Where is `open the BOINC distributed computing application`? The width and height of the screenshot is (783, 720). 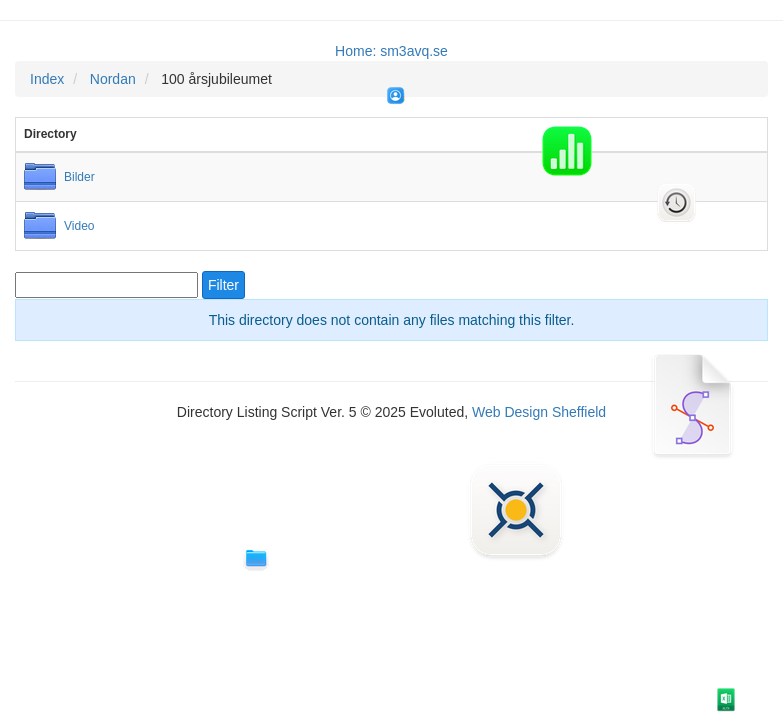
open the BOINC distributed computing application is located at coordinates (516, 510).